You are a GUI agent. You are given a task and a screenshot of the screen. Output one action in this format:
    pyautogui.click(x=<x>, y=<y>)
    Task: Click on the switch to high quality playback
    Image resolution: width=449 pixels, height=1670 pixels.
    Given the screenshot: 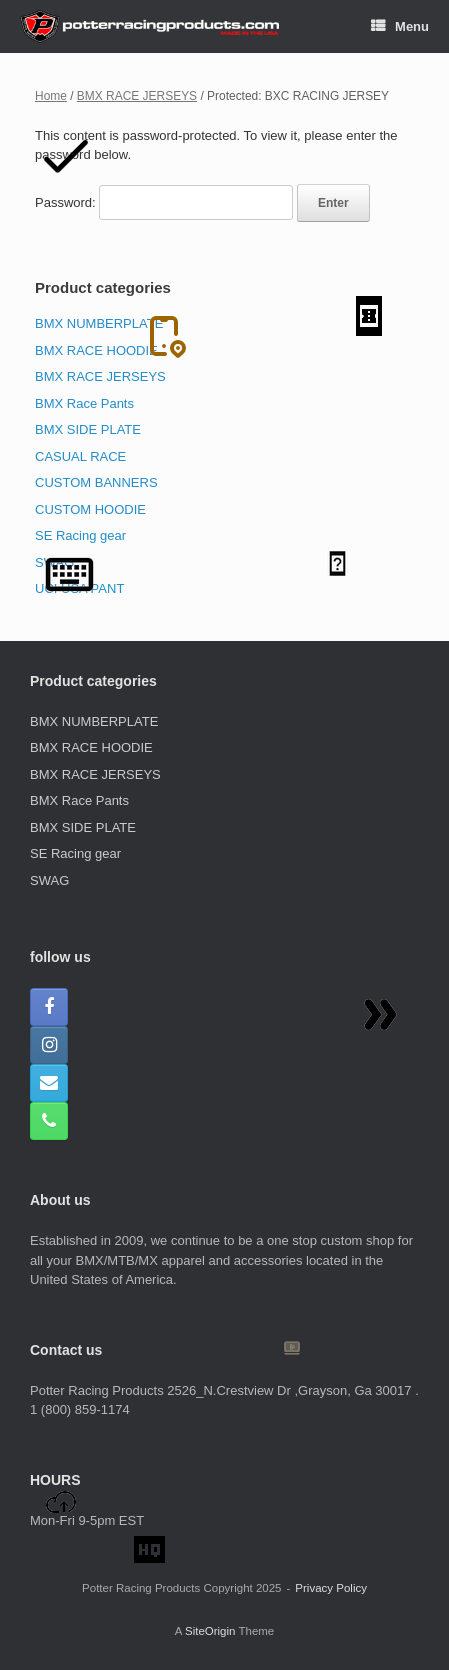 What is the action you would take?
    pyautogui.click(x=149, y=1549)
    